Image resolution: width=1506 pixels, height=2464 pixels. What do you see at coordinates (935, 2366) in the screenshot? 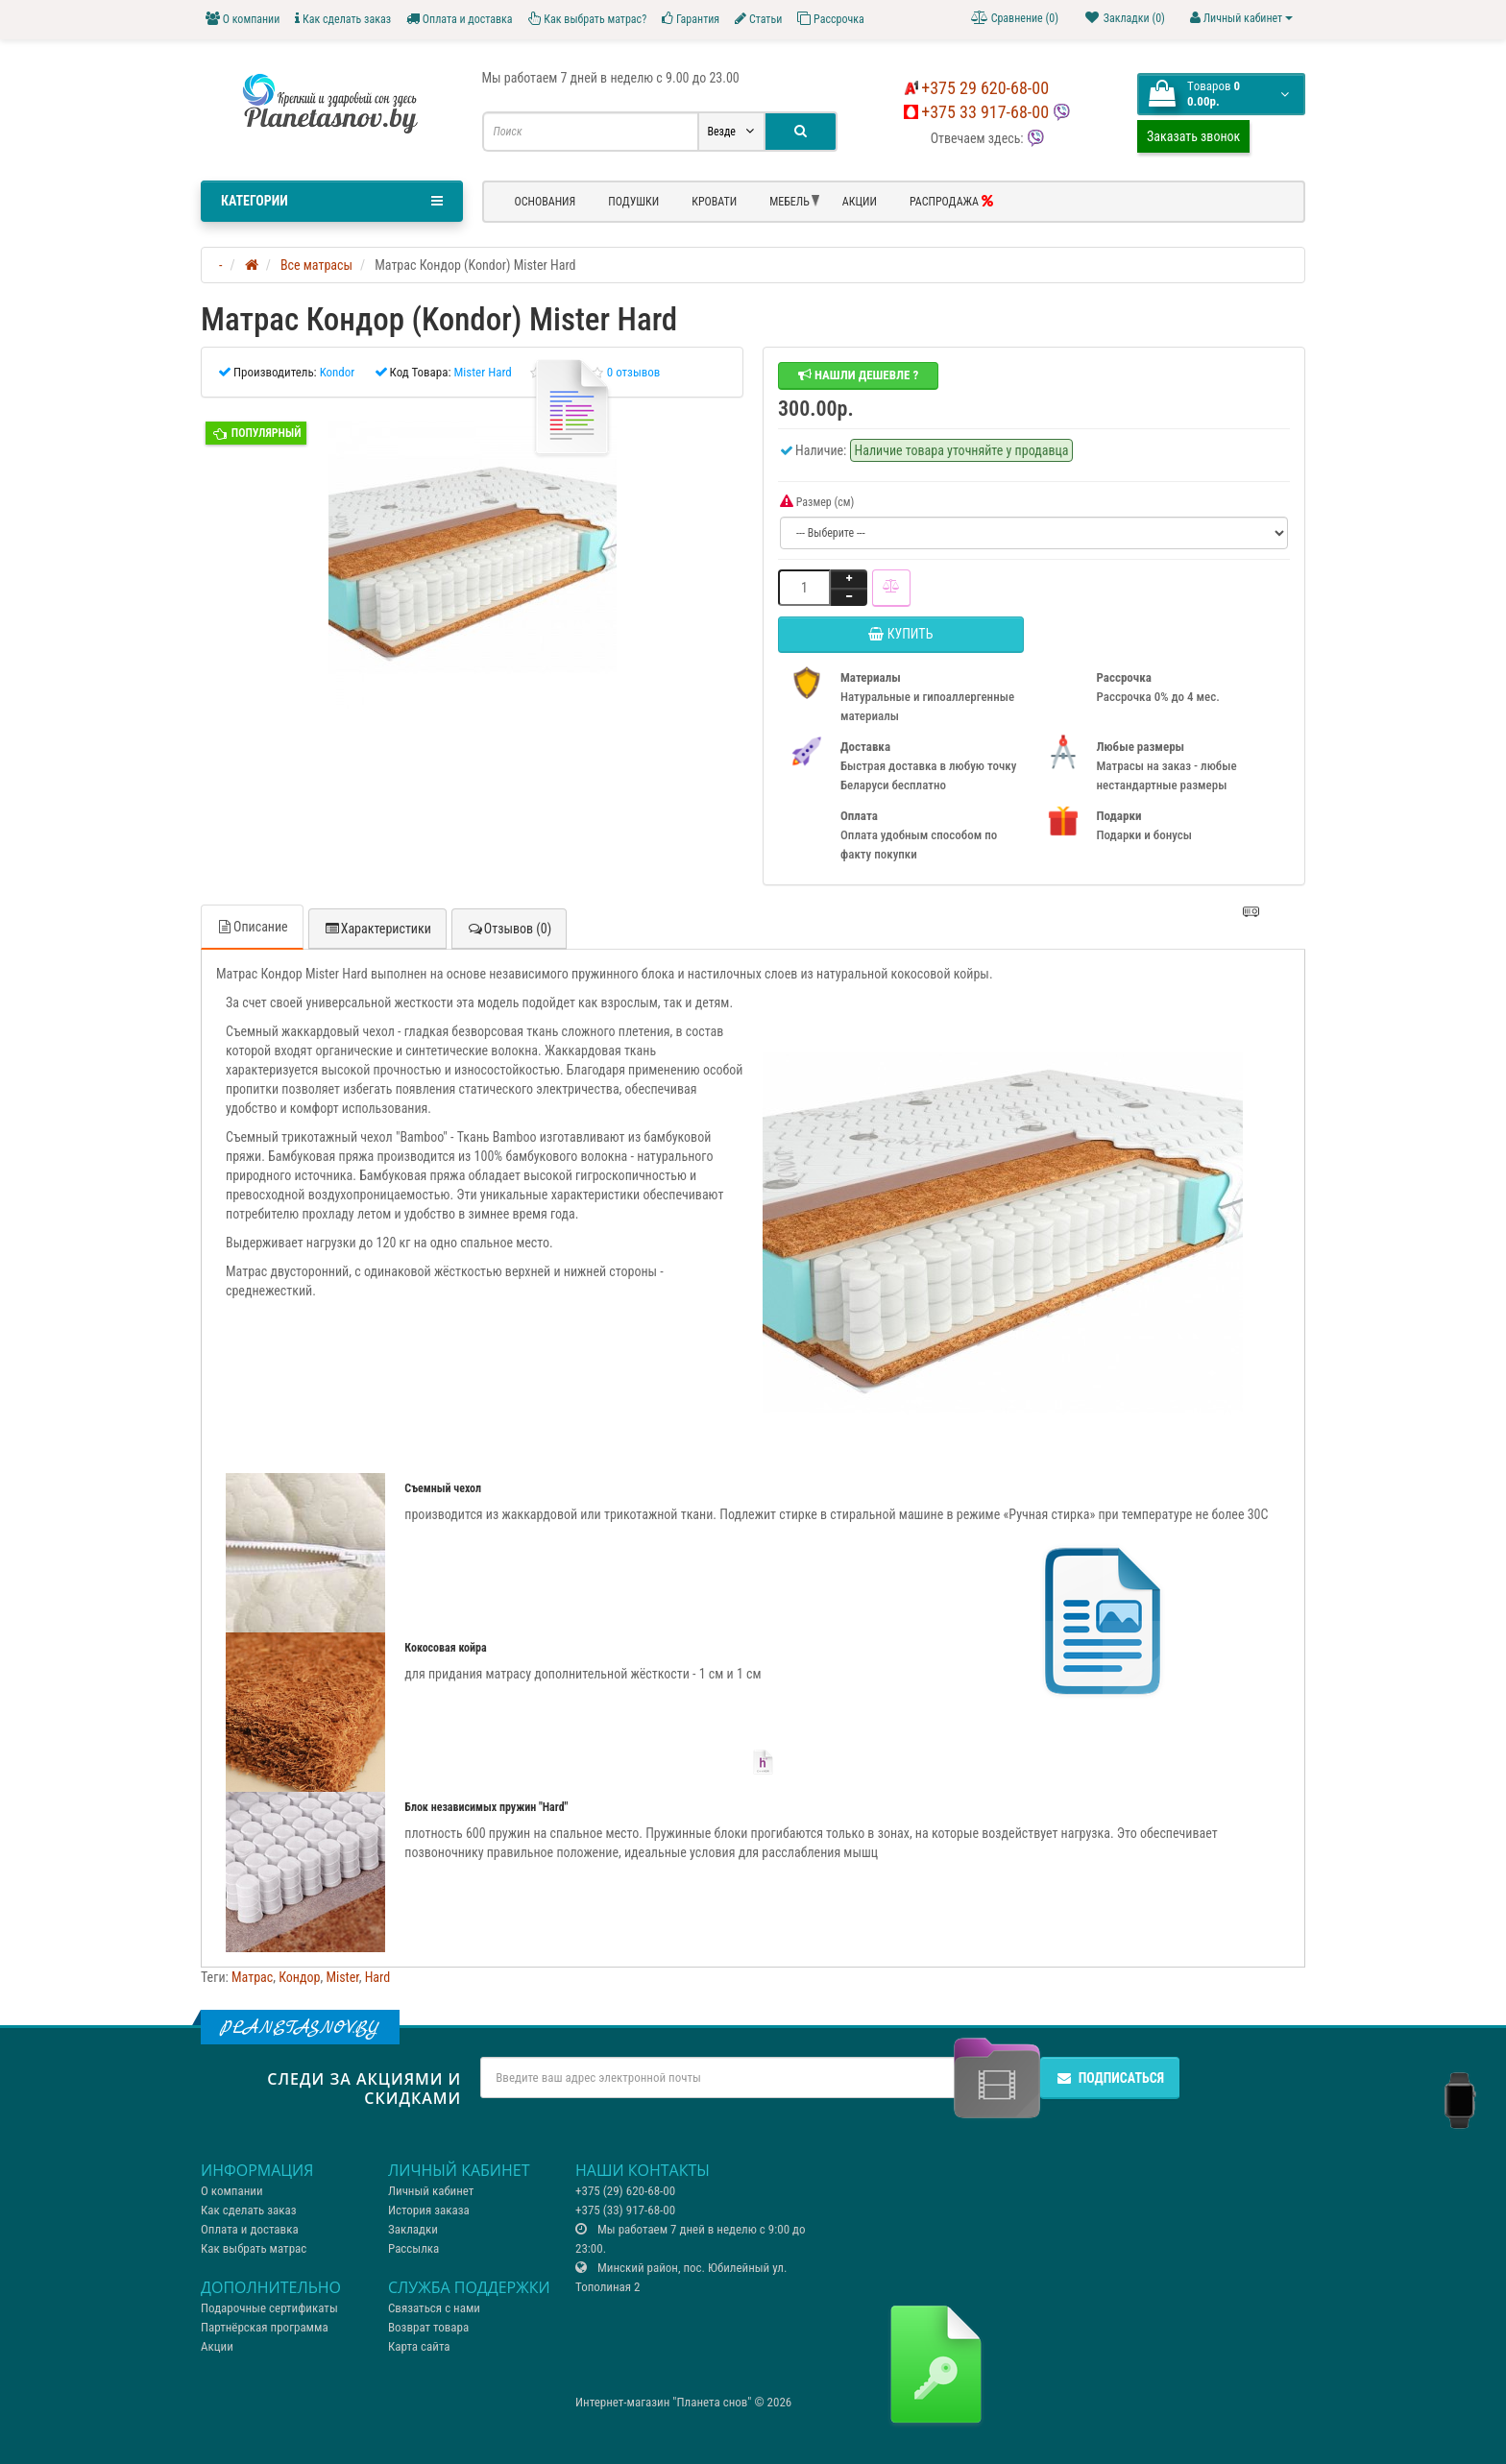
I see `a PEM key file for secure authentication` at bounding box center [935, 2366].